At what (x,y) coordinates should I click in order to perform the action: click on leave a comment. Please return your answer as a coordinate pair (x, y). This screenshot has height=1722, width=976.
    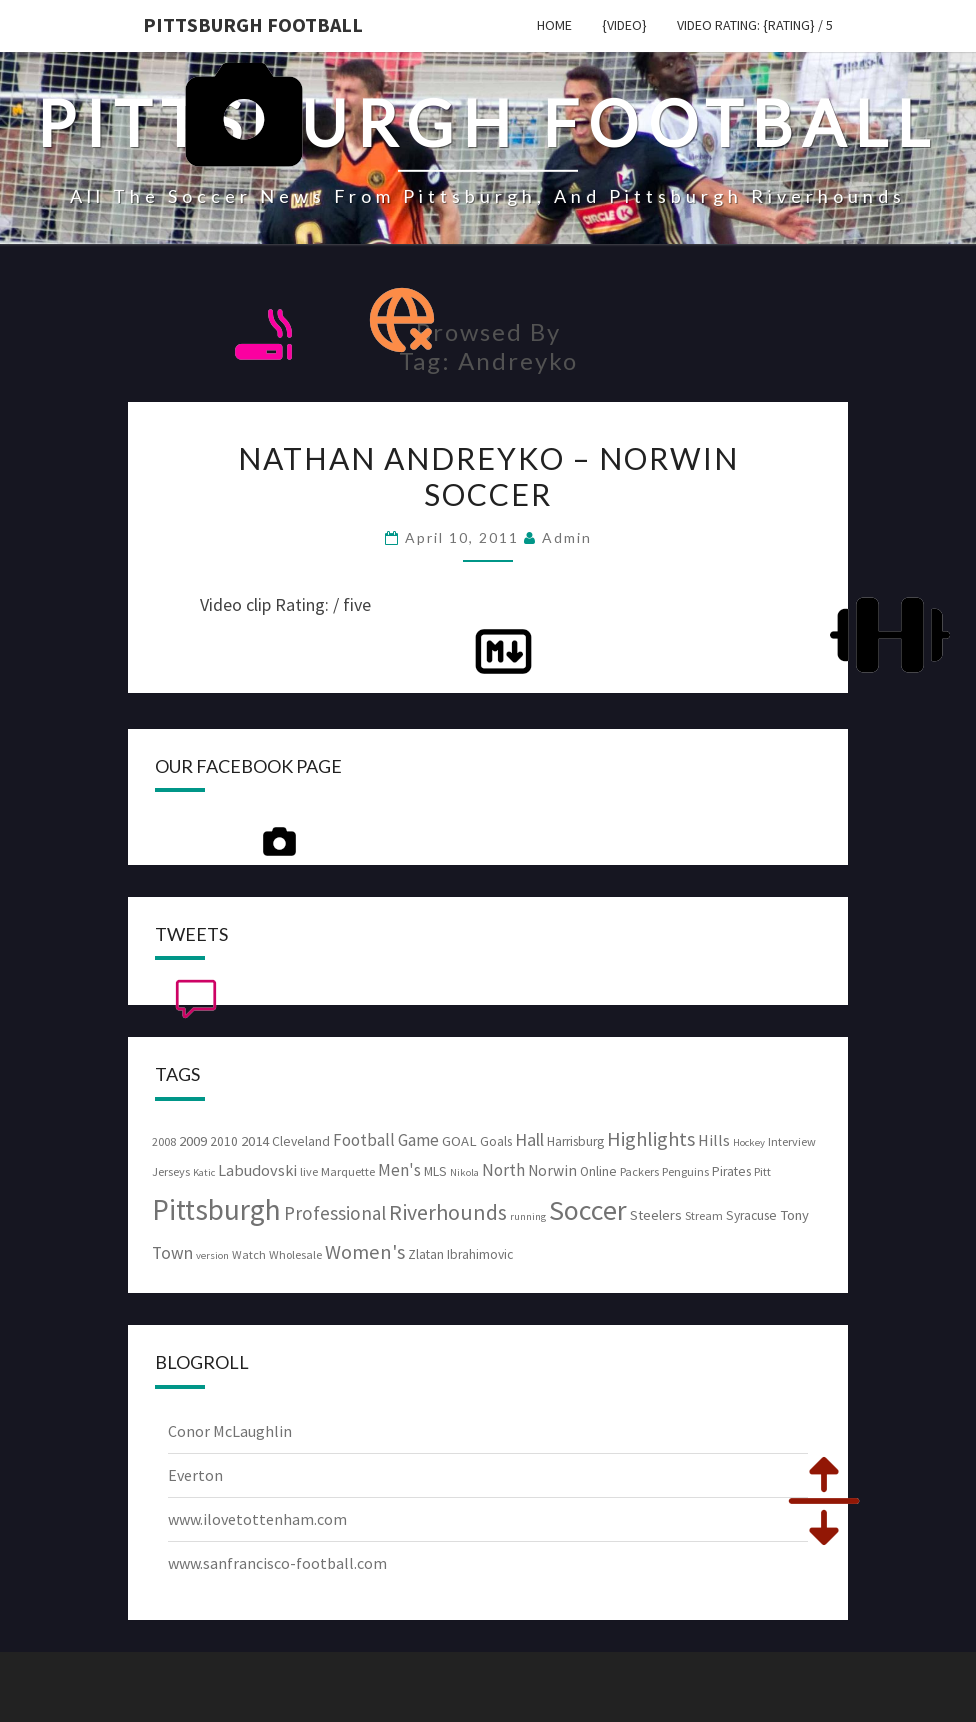
    Looking at the image, I should click on (196, 998).